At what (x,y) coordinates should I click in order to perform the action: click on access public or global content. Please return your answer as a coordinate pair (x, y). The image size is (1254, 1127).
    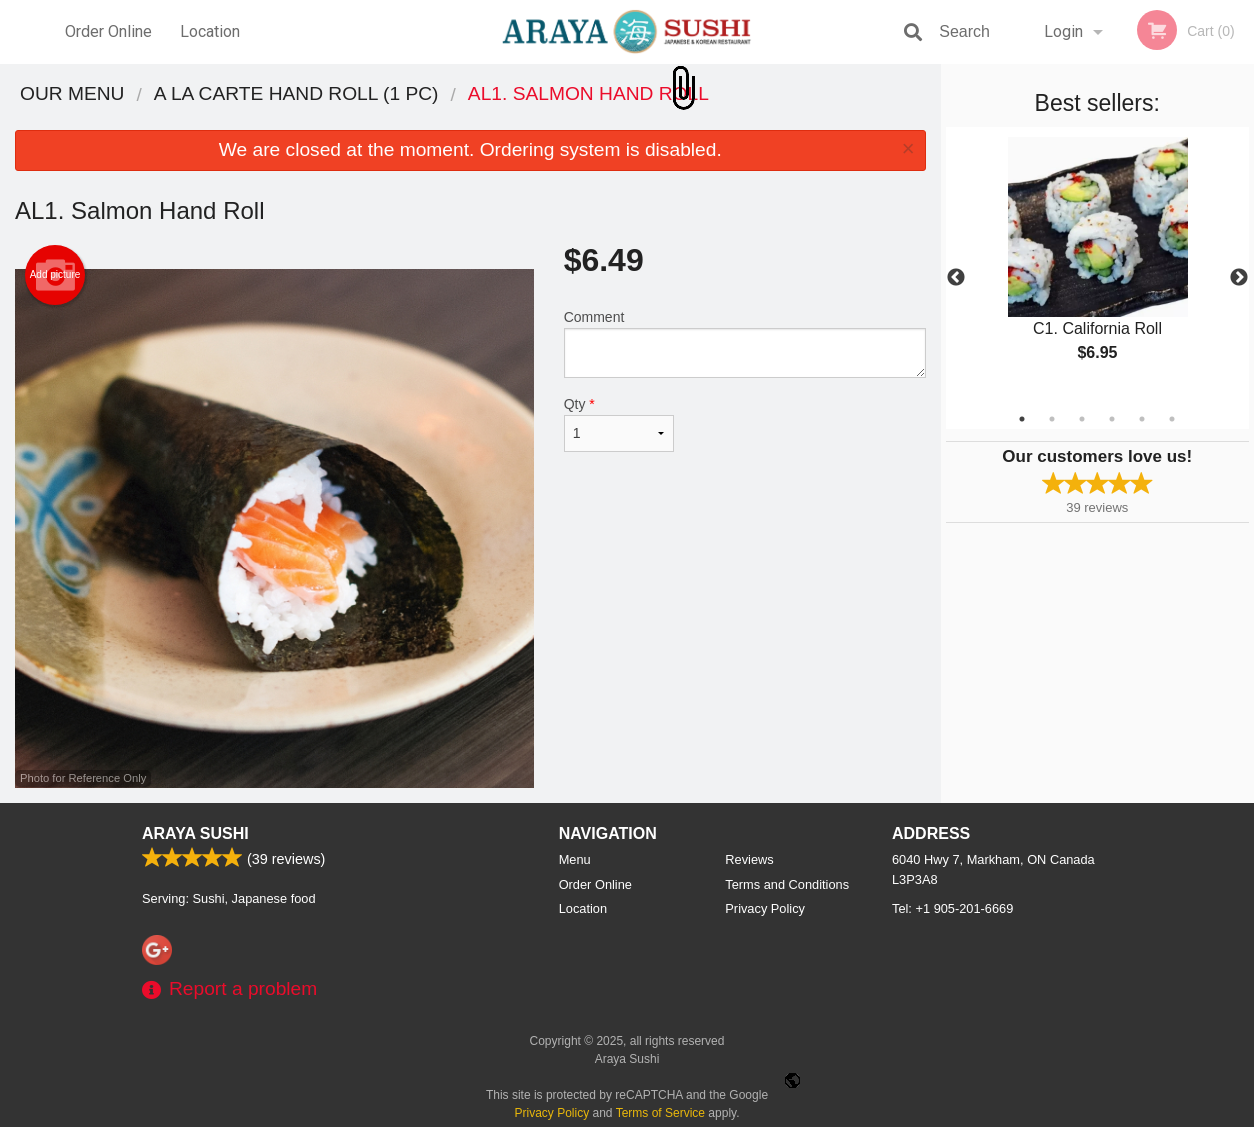
    Looking at the image, I should click on (792, 1080).